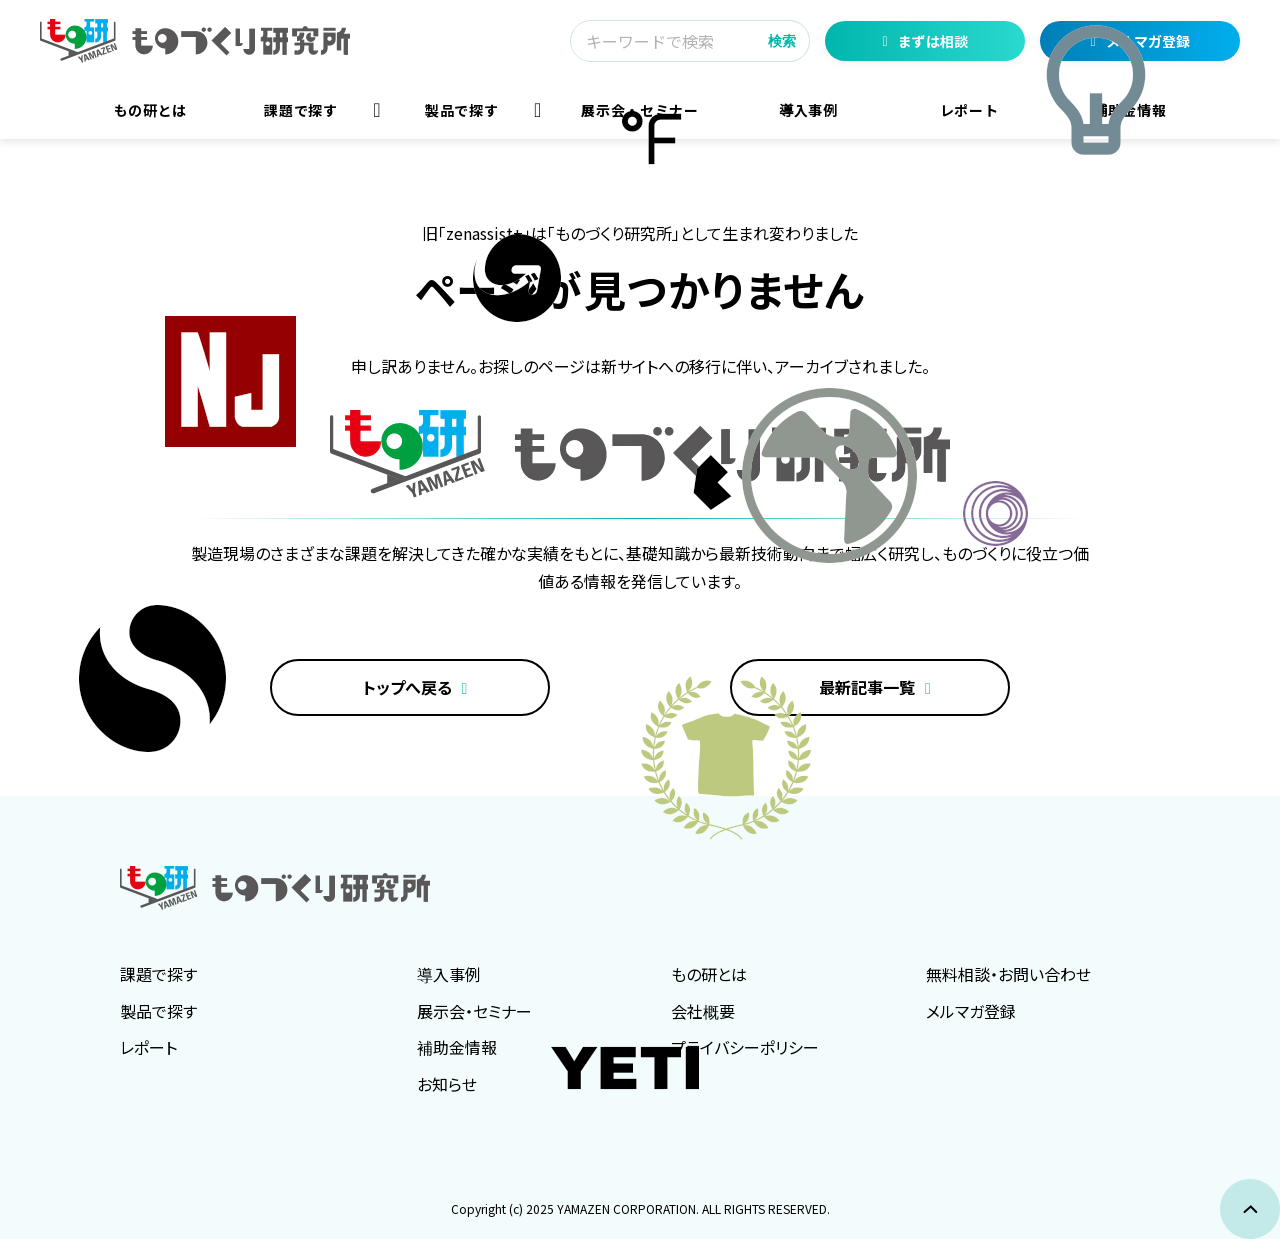 This screenshot has height=1239, width=1280. I want to click on open the MoneyGram app, so click(517, 278).